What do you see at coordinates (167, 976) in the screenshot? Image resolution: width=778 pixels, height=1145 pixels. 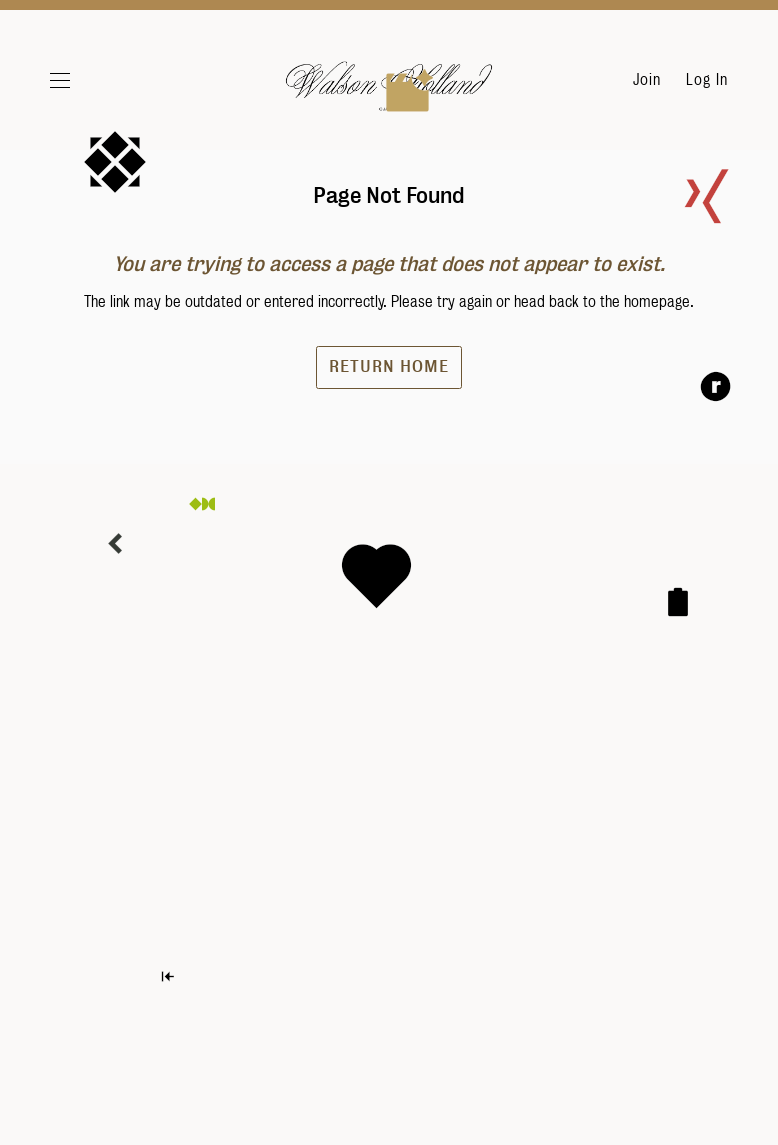 I see `collapse panel to the left` at bounding box center [167, 976].